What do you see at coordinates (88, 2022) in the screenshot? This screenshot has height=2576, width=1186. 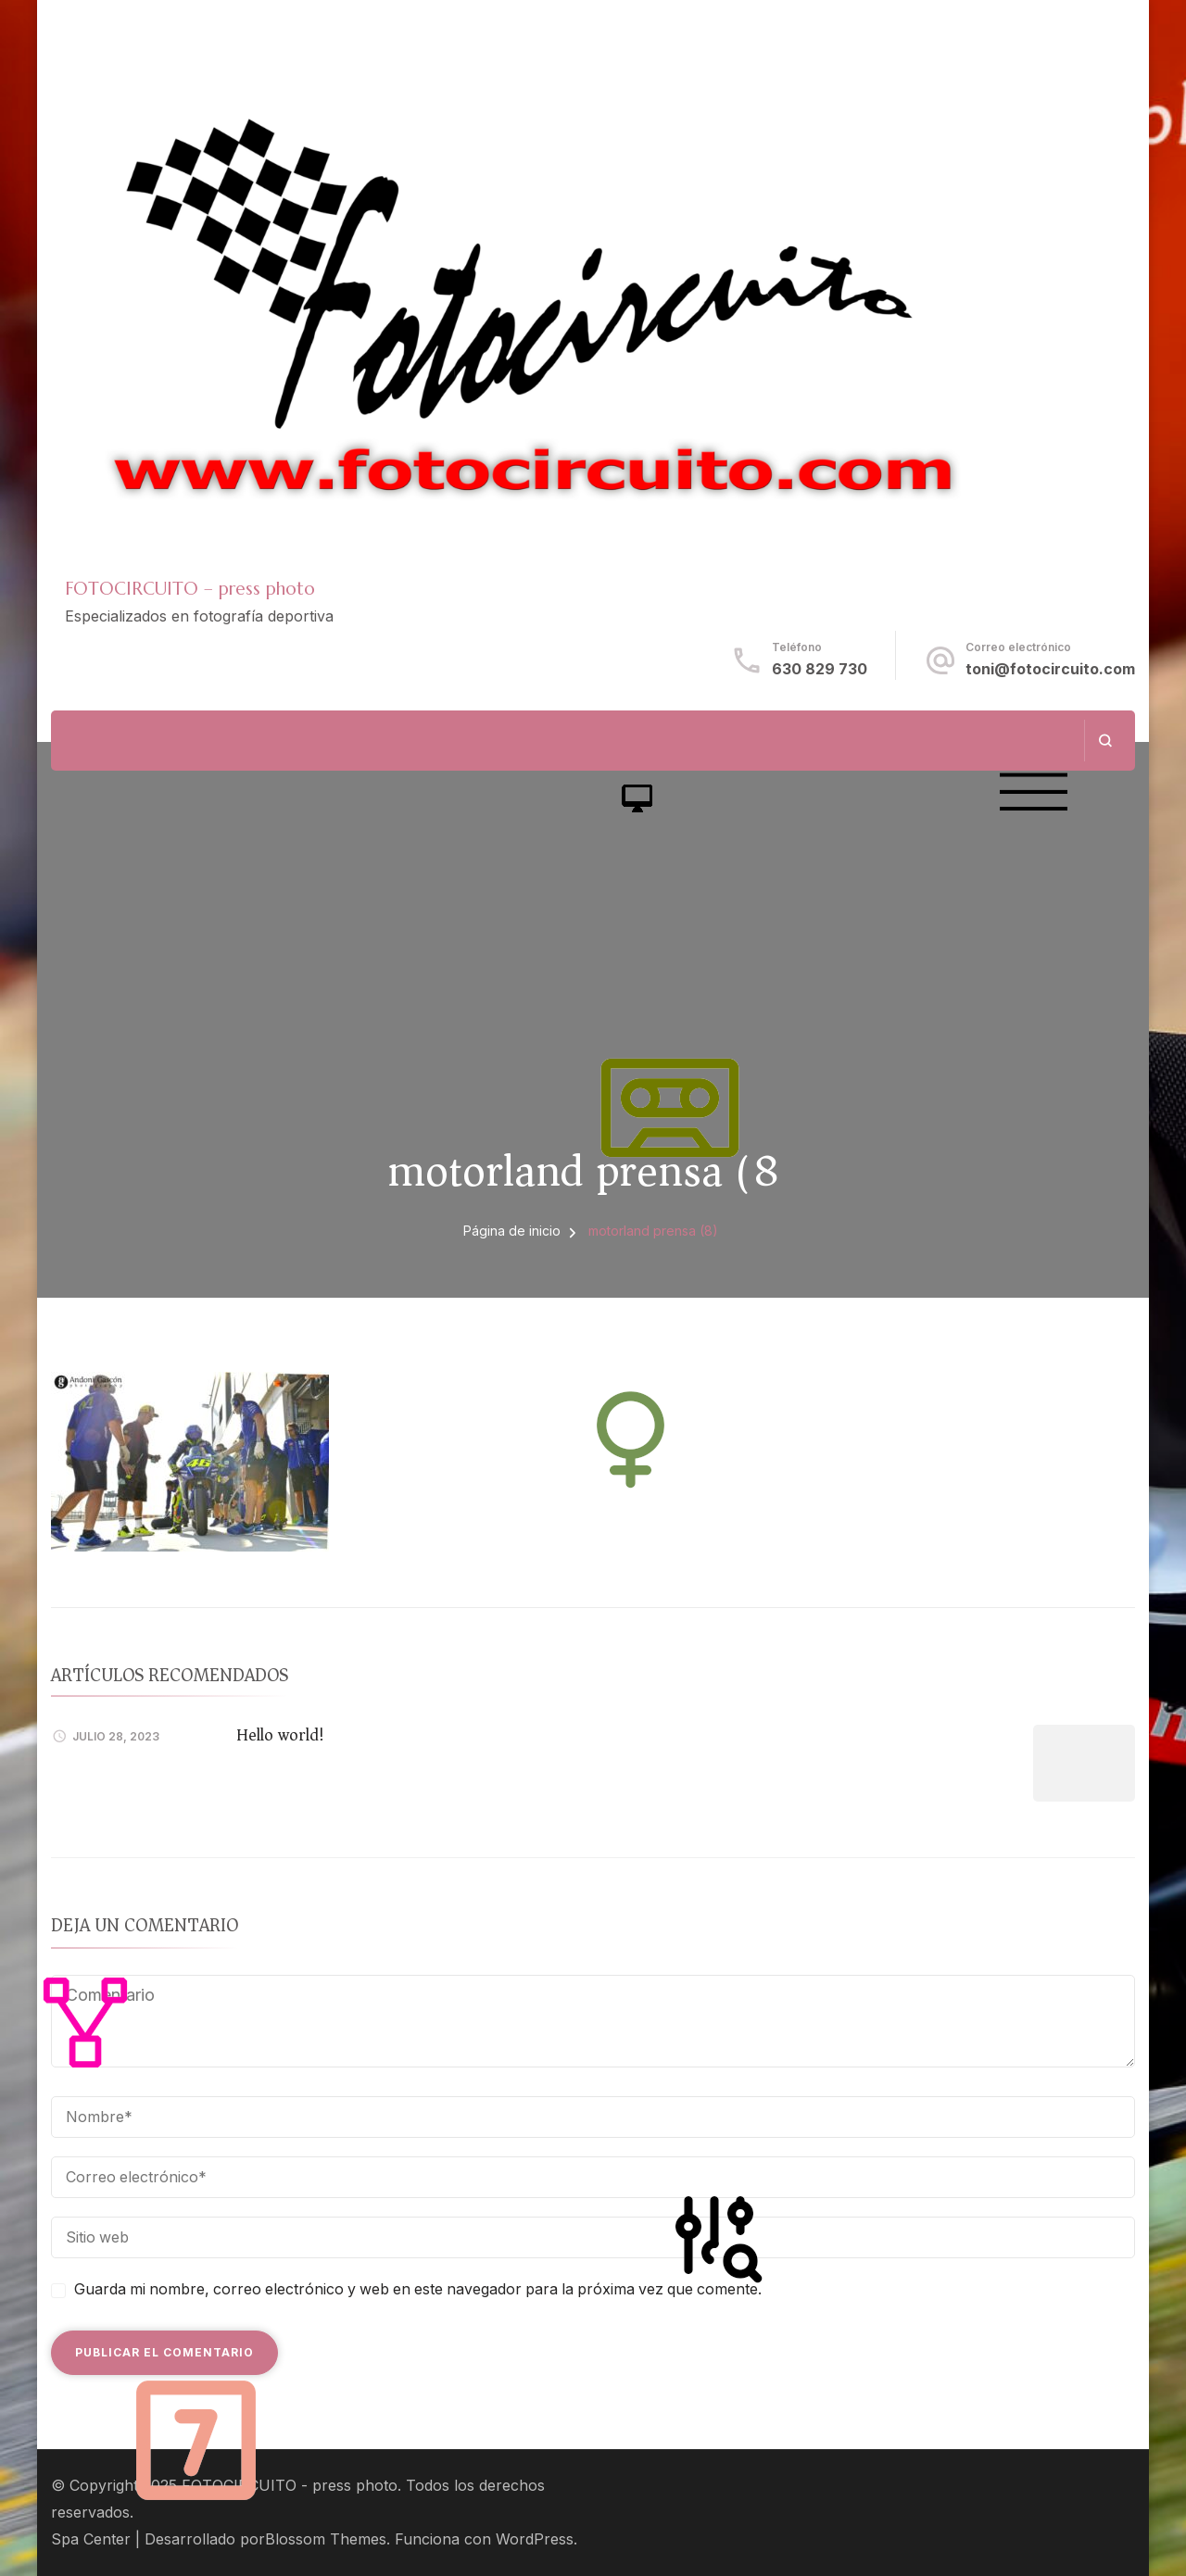 I see `view parent classes or supertypes in code hierarchy` at bounding box center [88, 2022].